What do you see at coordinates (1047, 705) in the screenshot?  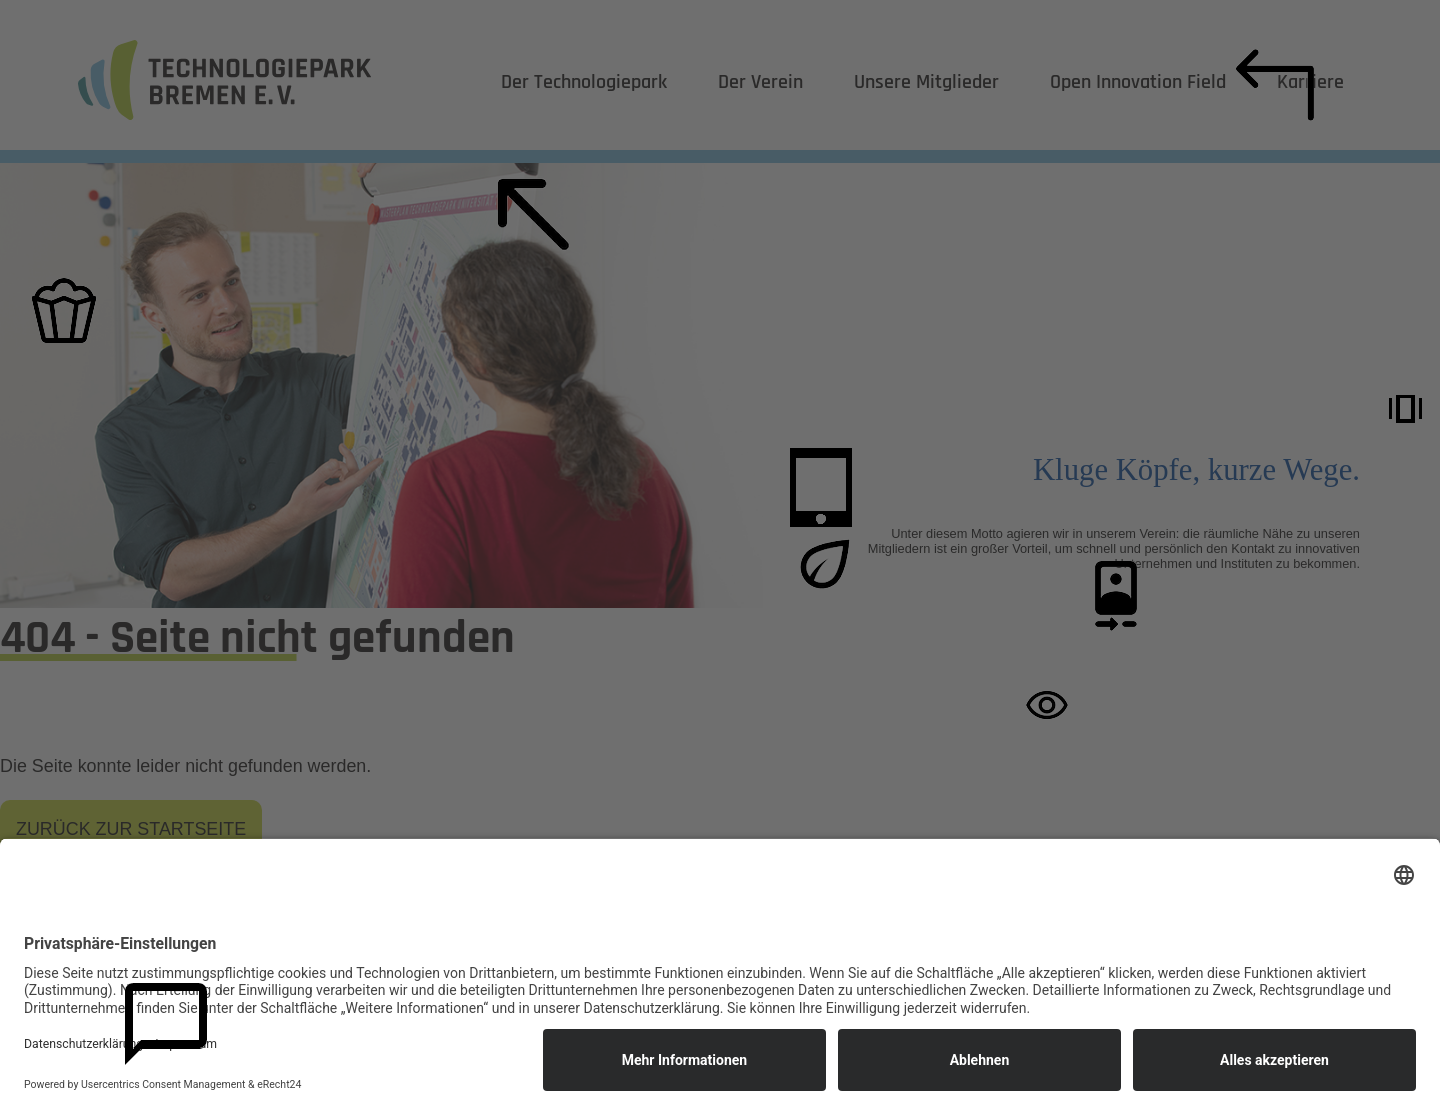 I see `toggle password visibility` at bounding box center [1047, 705].